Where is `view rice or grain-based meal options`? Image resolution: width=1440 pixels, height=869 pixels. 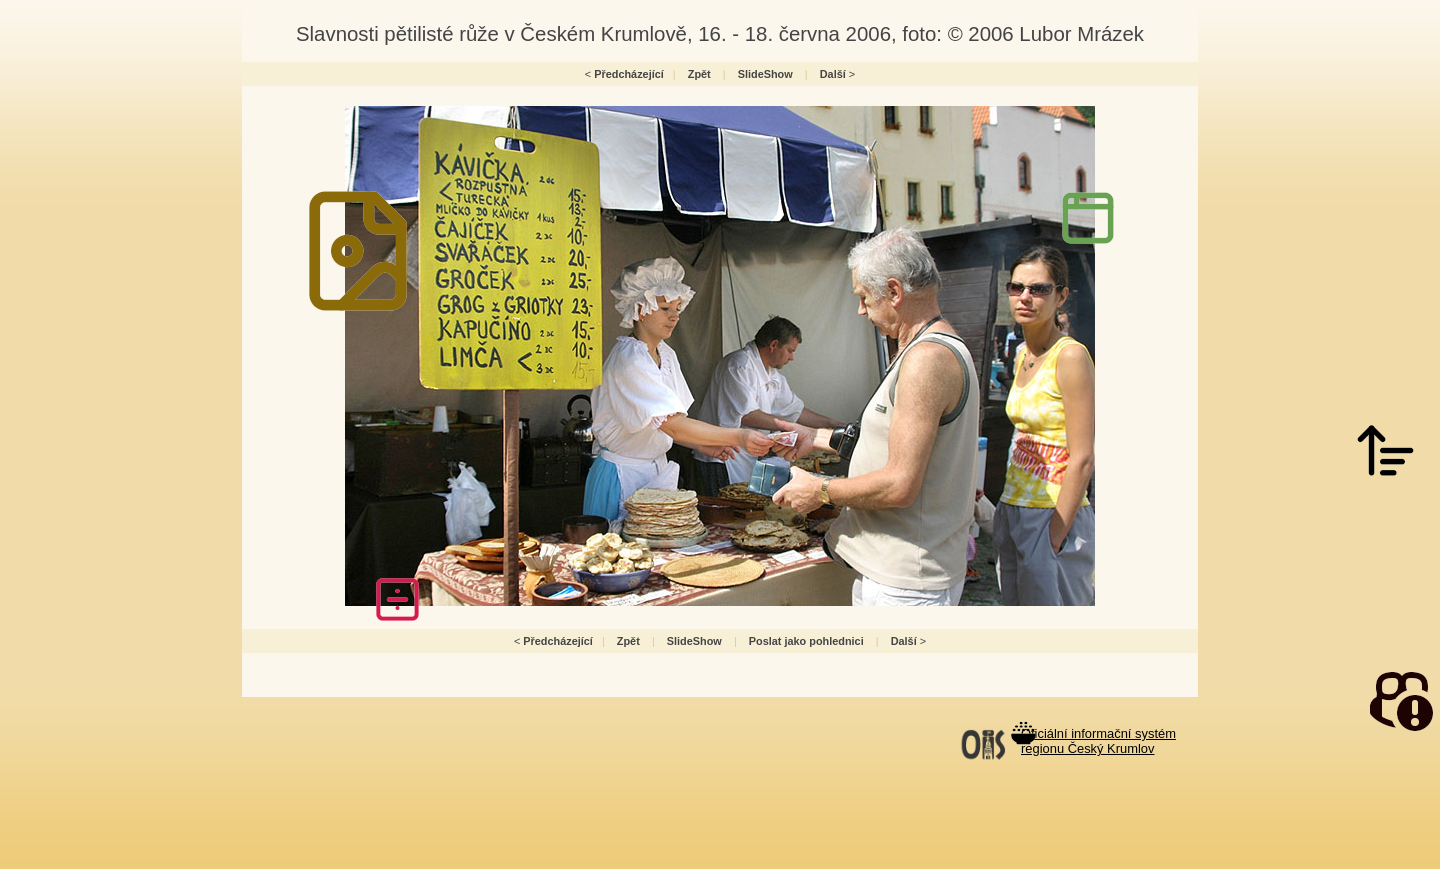 view rice or grain-based meal options is located at coordinates (1023, 733).